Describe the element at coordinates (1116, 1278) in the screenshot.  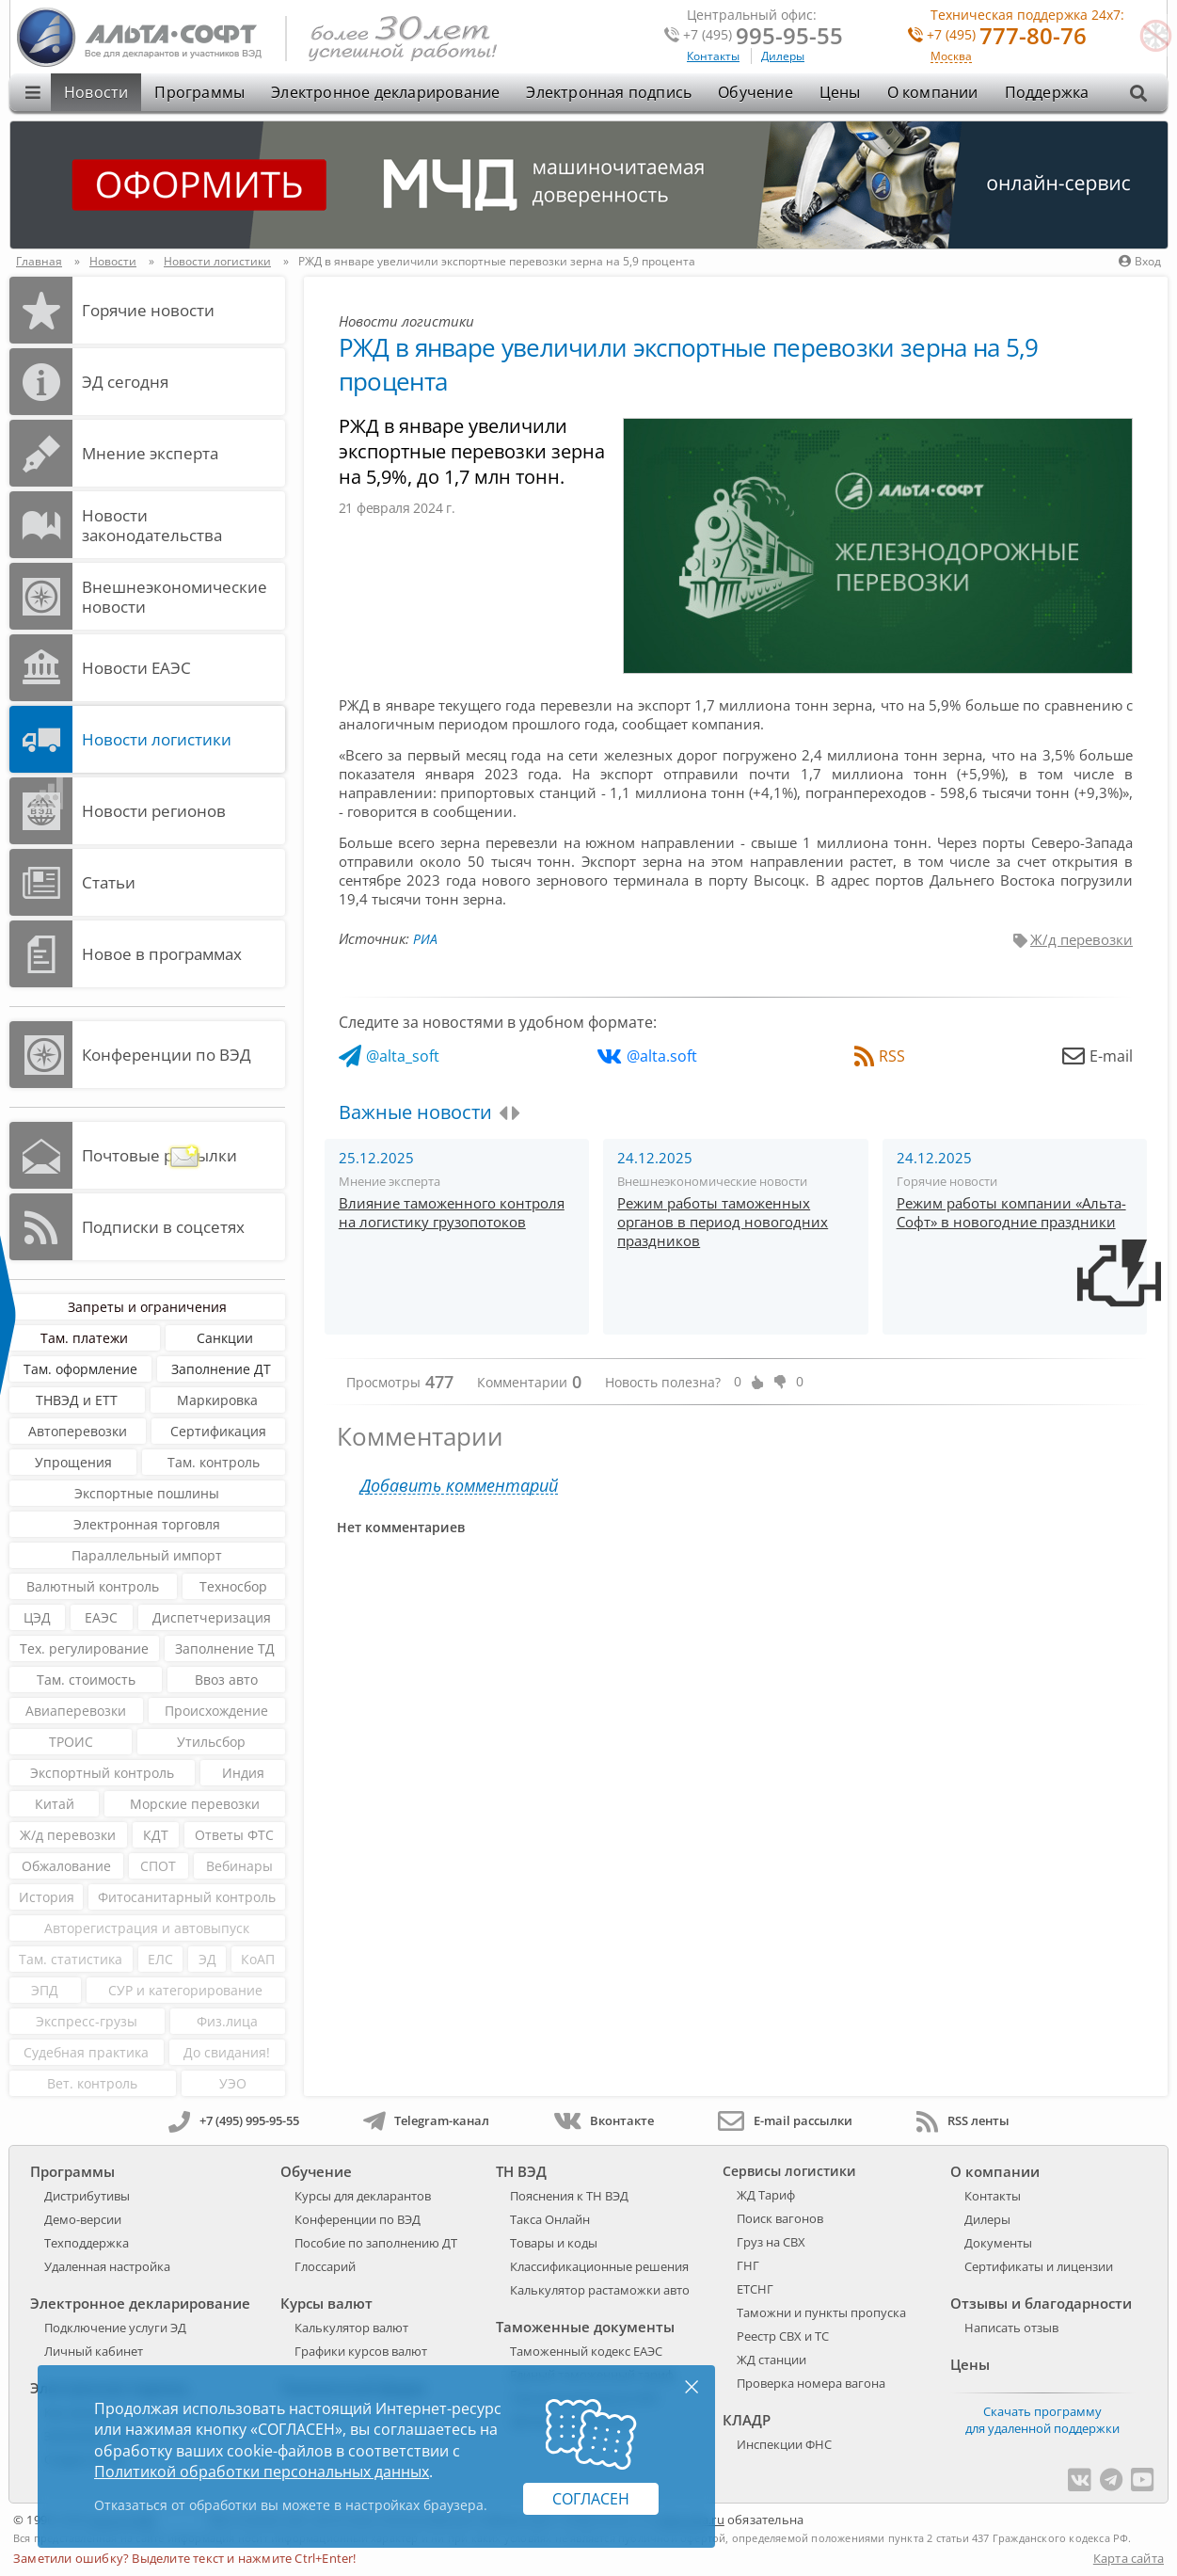
I see `check engine diagnostic alerts` at that location.